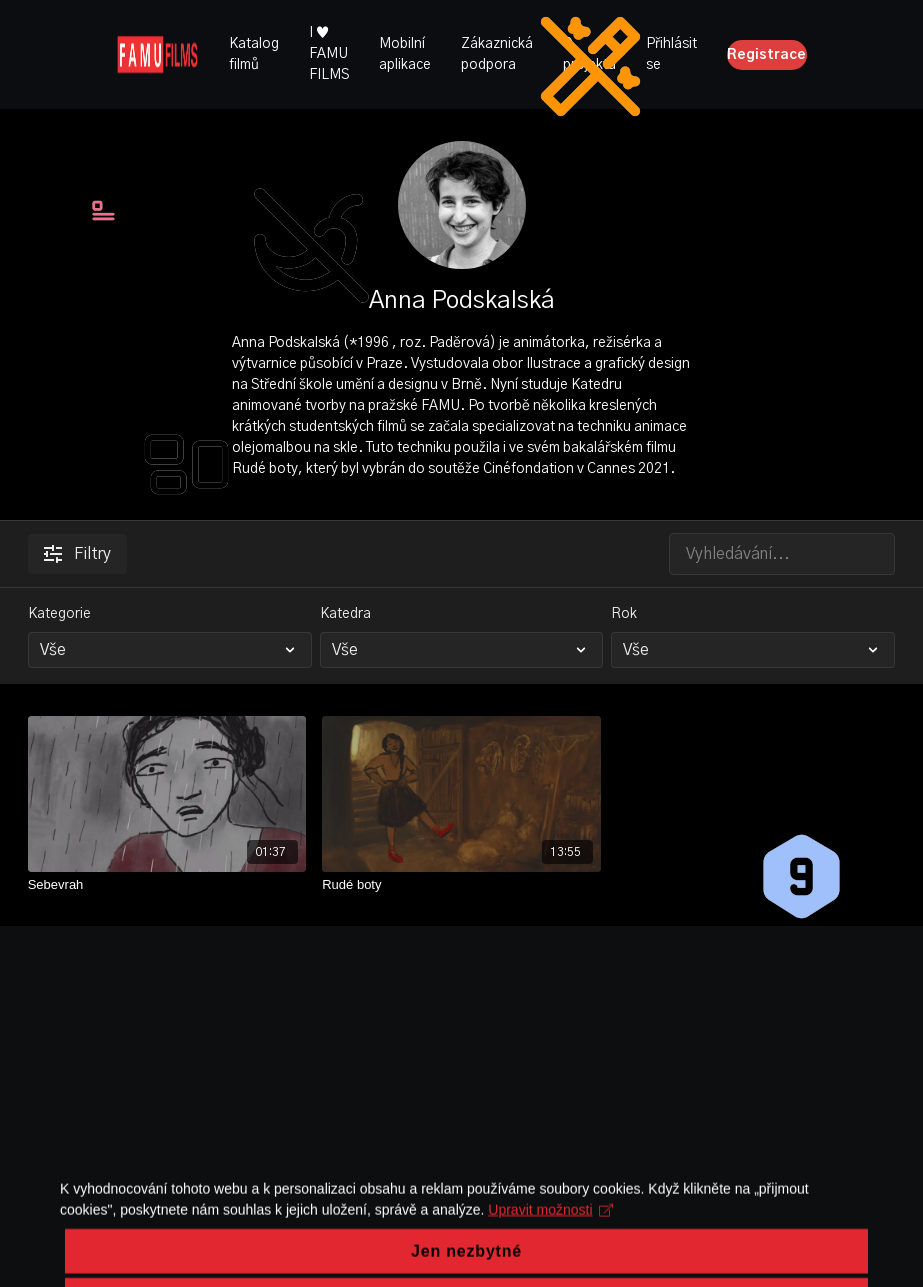 Image resolution: width=923 pixels, height=1287 pixels. What do you see at coordinates (186, 461) in the screenshot?
I see `view grouped elements or layouts` at bounding box center [186, 461].